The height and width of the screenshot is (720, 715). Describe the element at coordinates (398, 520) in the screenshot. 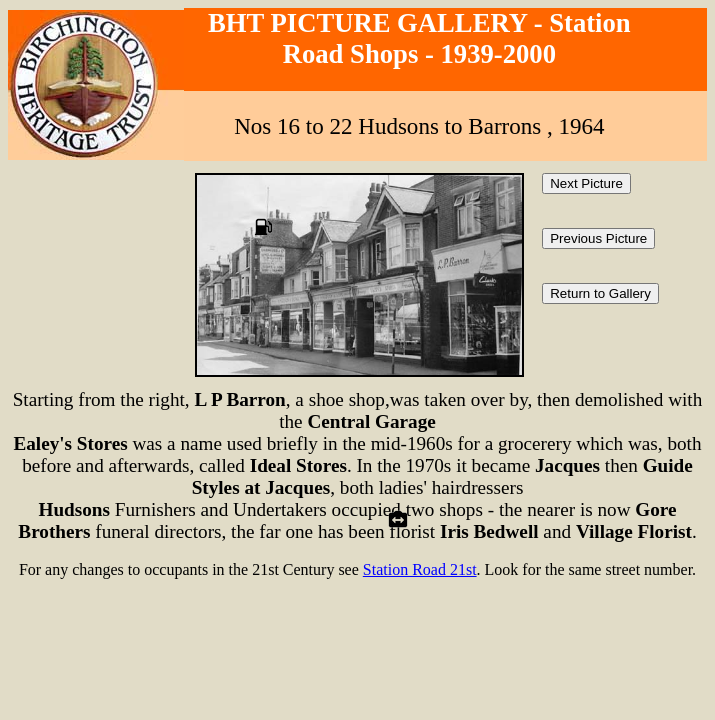

I see `switch between front and rear camera` at that location.